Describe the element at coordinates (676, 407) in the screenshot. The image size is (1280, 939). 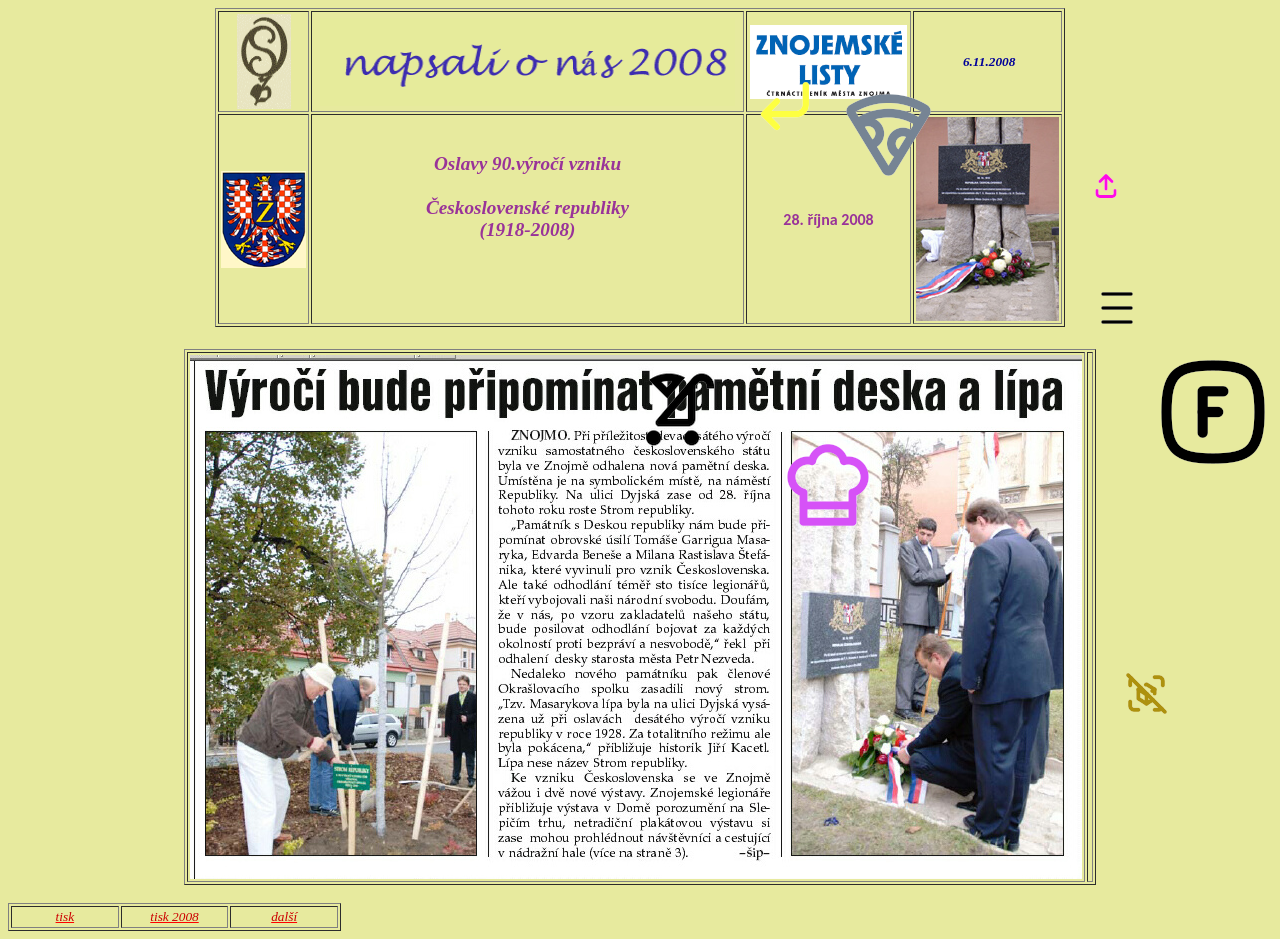
I see `indicates stroller-friendly or family amenities available` at that location.